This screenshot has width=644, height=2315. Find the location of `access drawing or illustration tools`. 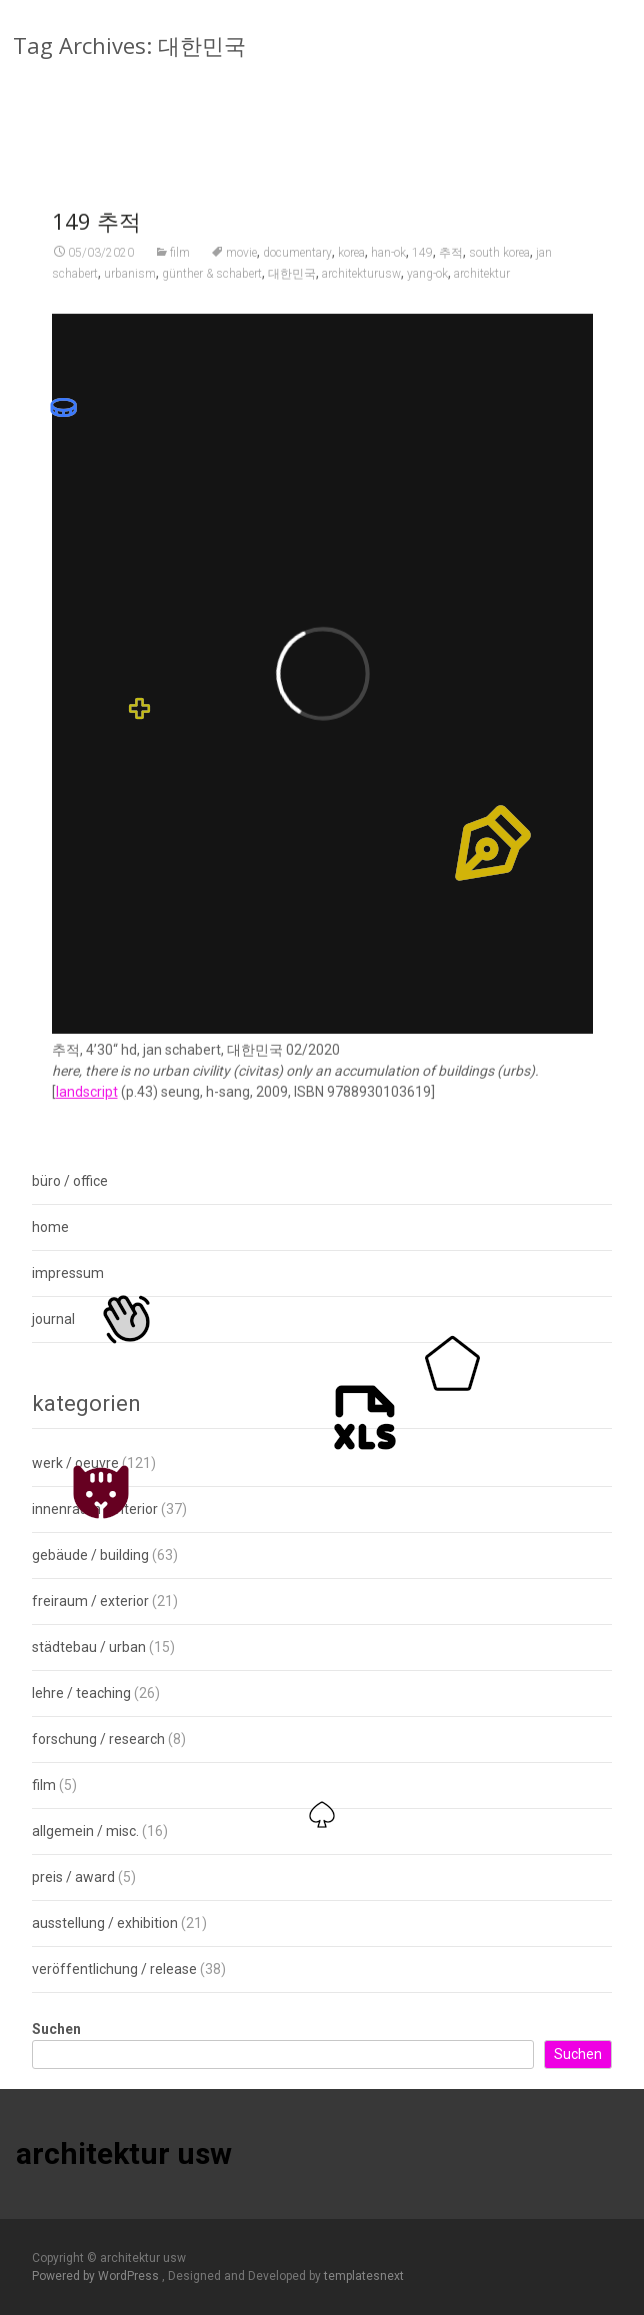

access drawing or illustration tools is located at coordinates (489, 847).